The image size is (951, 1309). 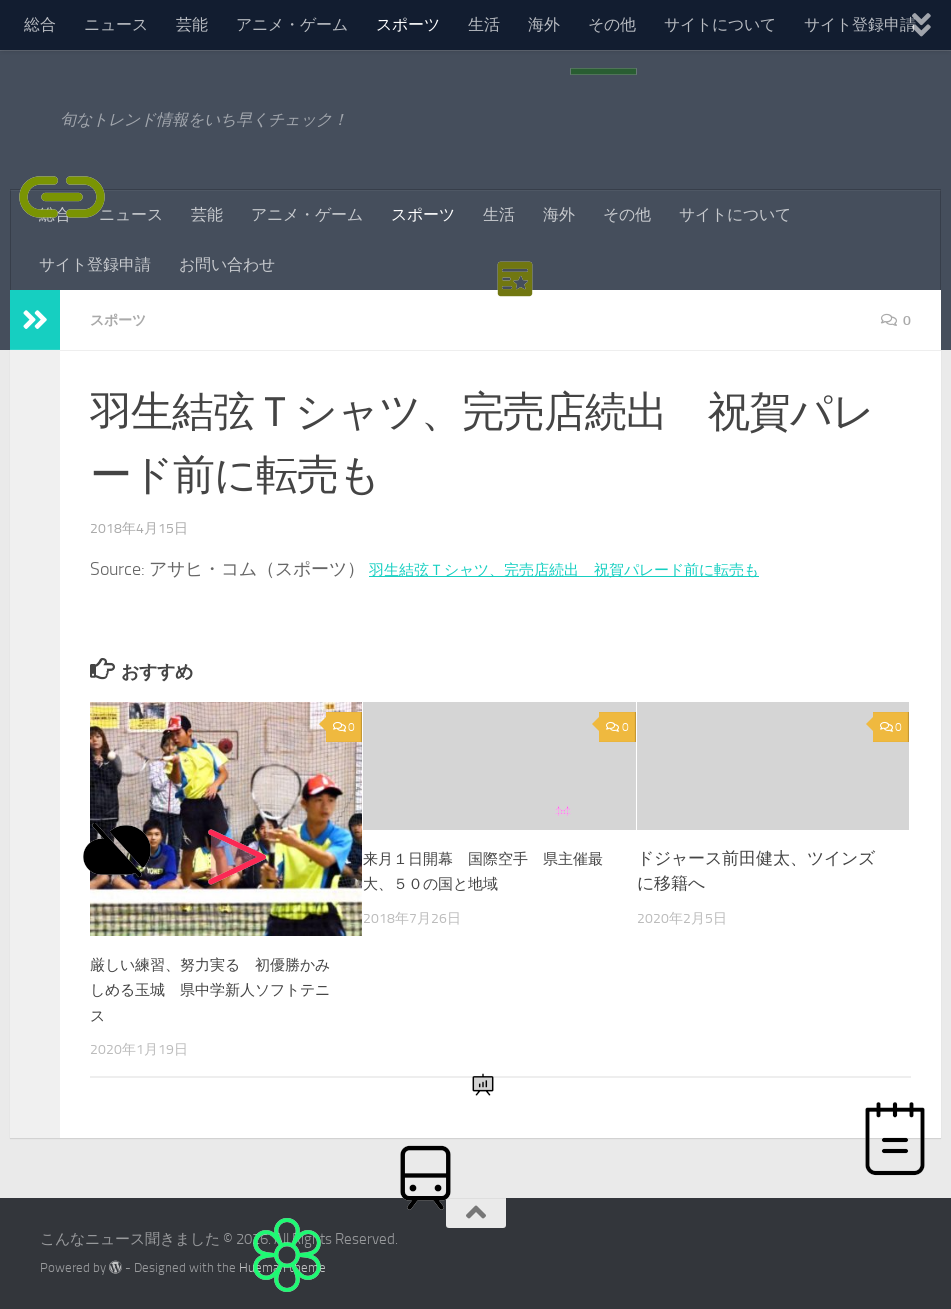 What do you see at coordinates (515, 279) in the screenshot?
I see `view your favorites list` at bounding box center [515, 279].